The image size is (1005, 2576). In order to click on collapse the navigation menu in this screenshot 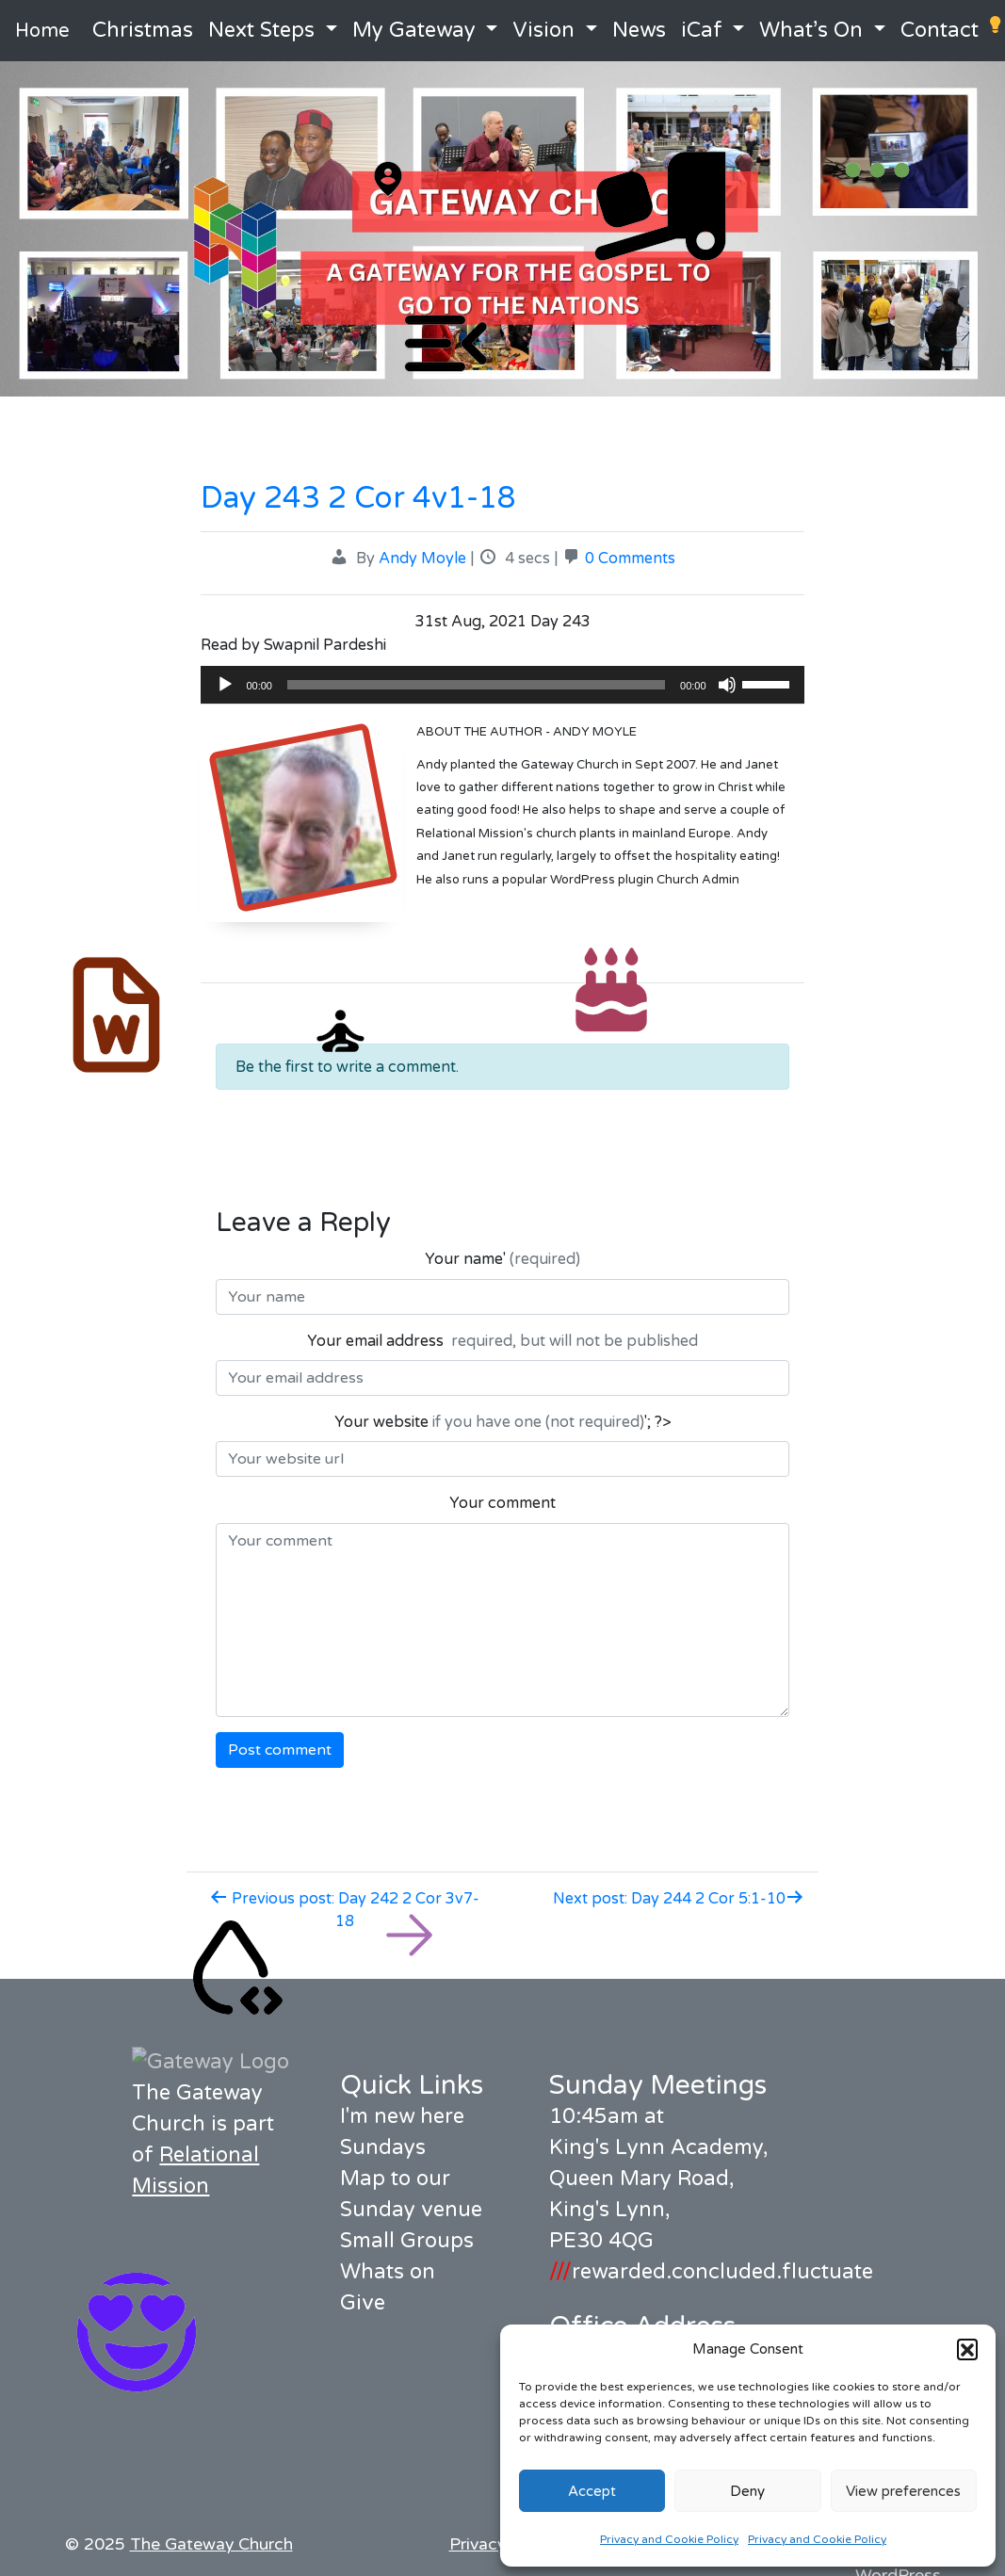, I will do `click(446, 343)`.